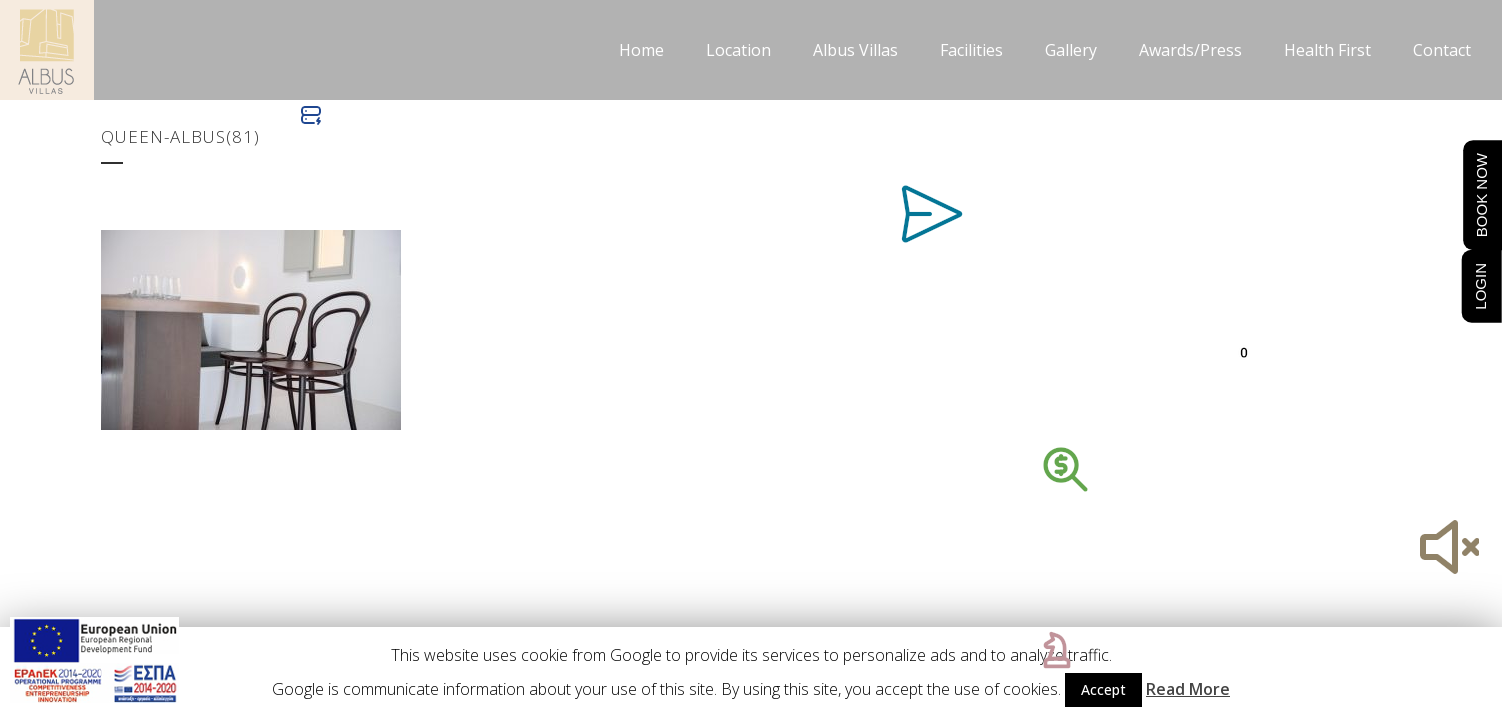 The height and width of the screenshot is (720, 1502). I want to click on search for pricing or cost information, so click(1065, 469).